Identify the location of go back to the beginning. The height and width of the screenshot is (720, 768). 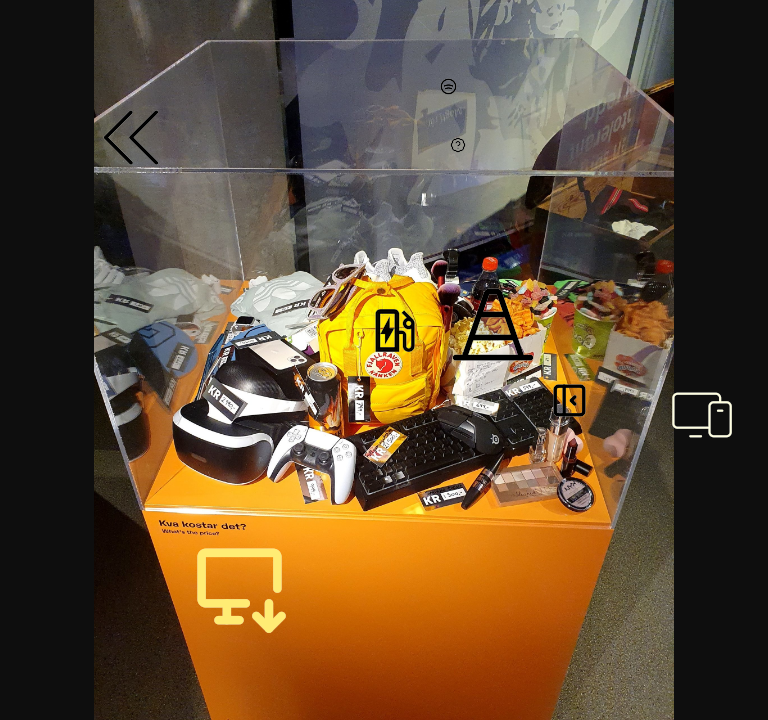
(133, 137).